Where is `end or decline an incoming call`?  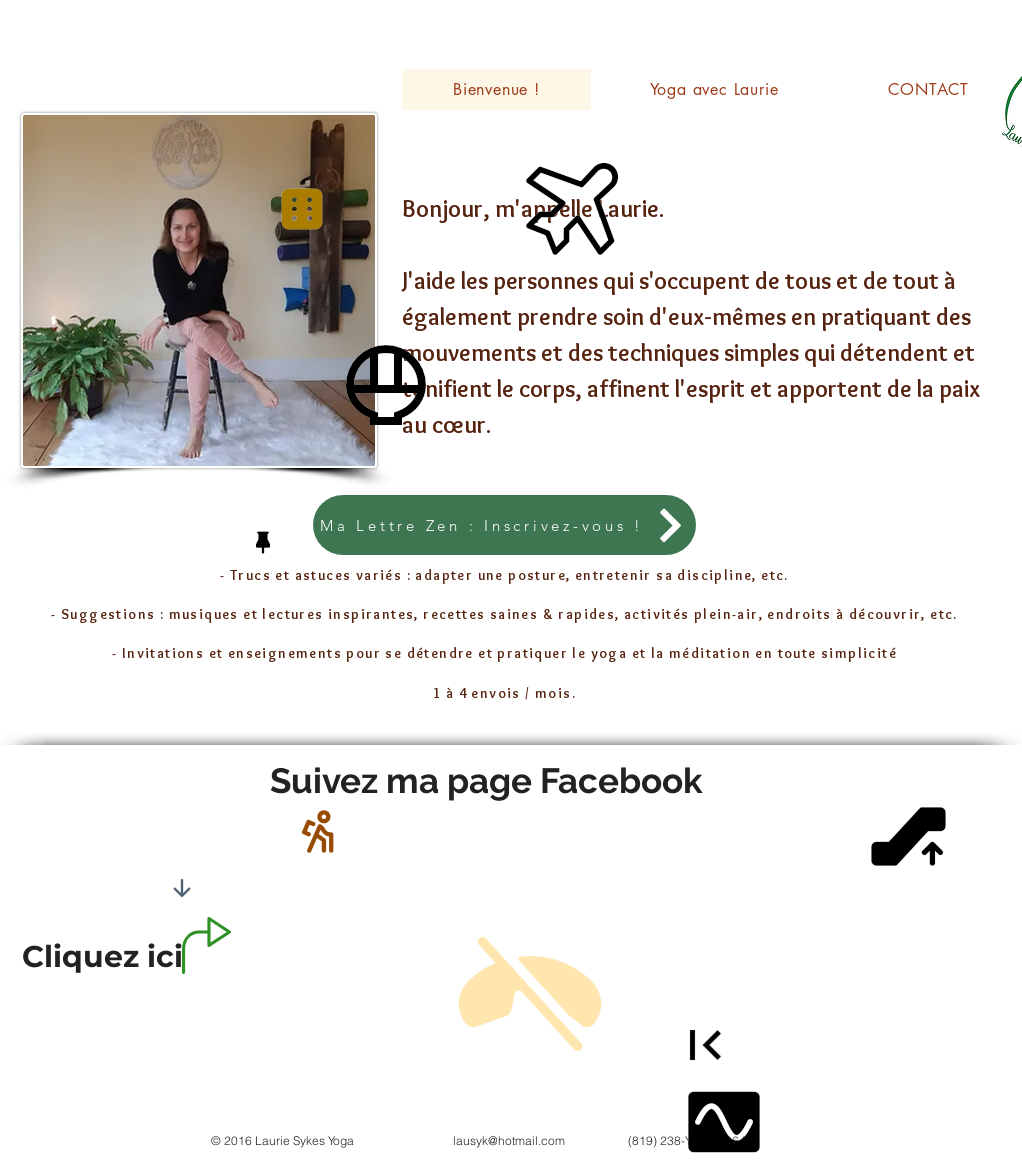
end or decline an incoming call is located at coordinates (530, 994).